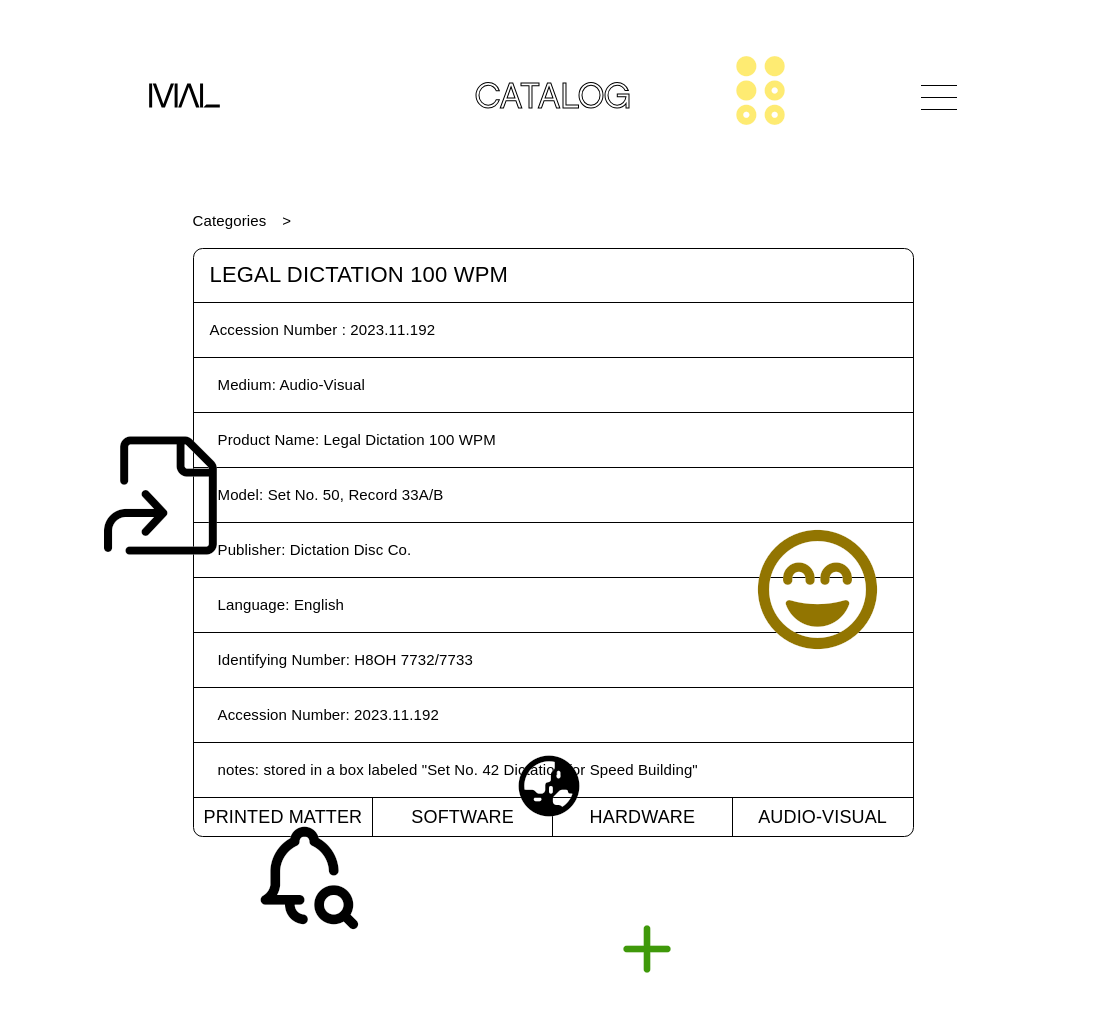 The height and width of the screenshot is (1017, 1106). What do you see at coordinates (168, 495) in the screenshot?
I see `open a linked or referenced file` at bounding box center [168, 495].